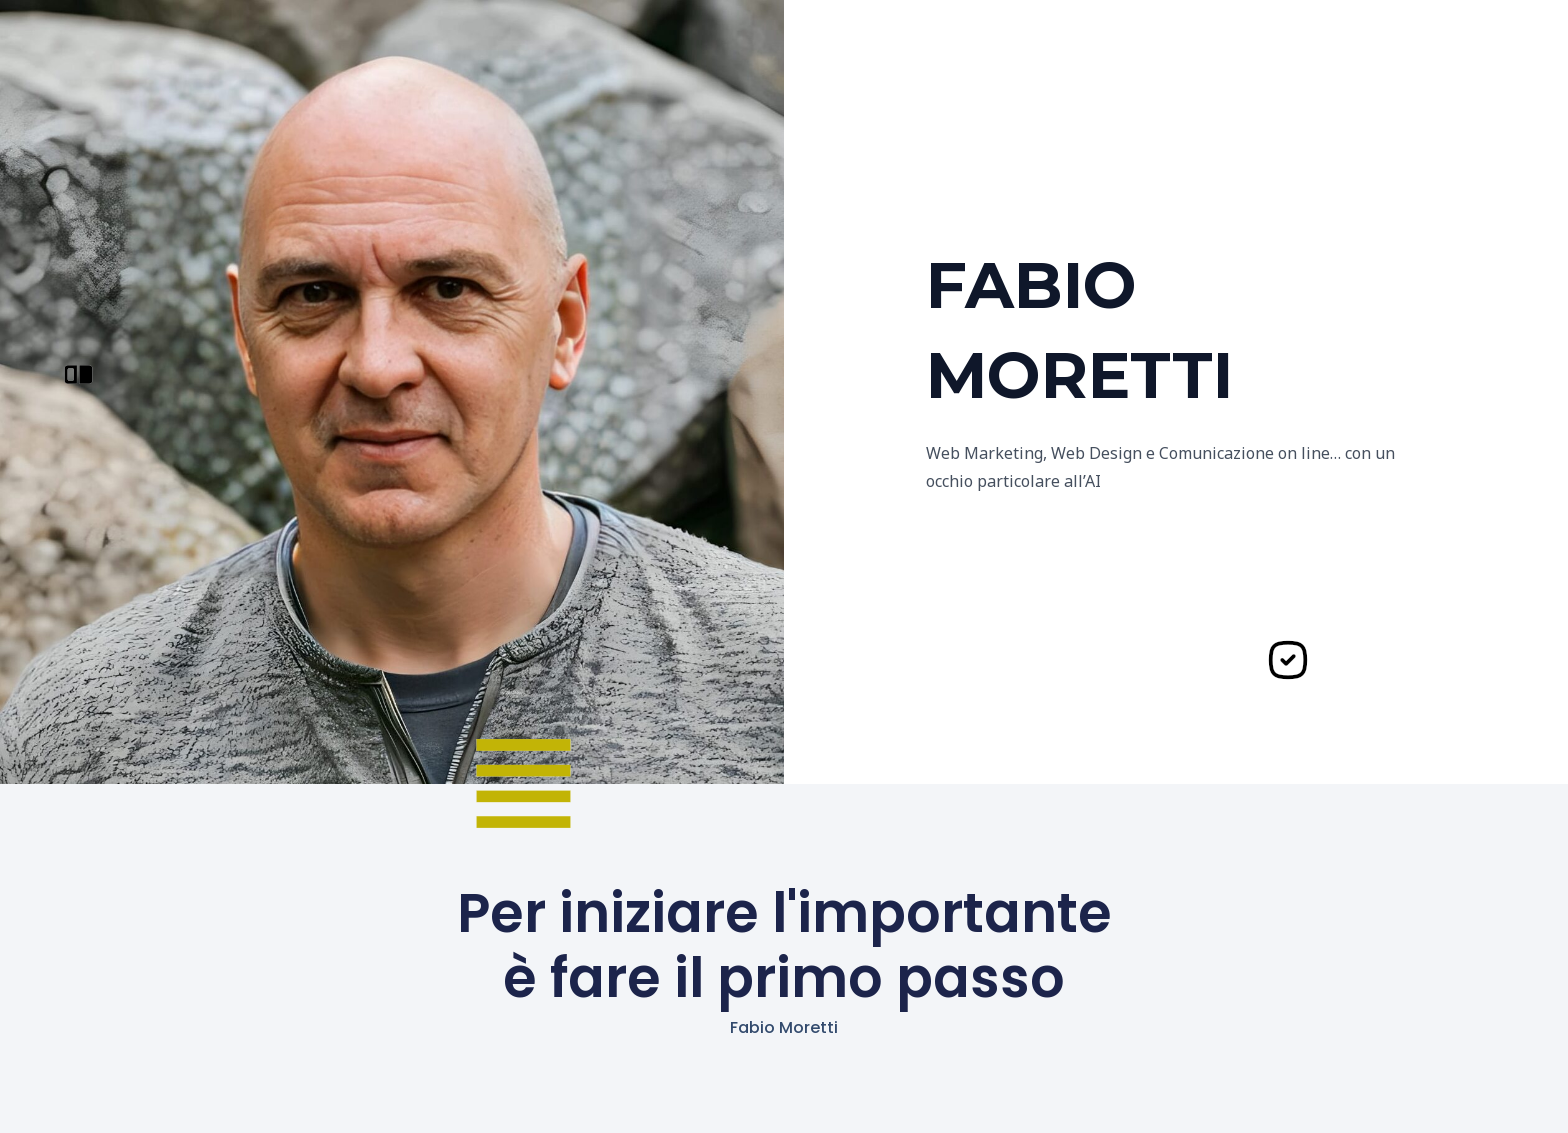 The width and height of the screenshot is (1568, 1133). I want to click on open navigation menu, so click(523, 783).